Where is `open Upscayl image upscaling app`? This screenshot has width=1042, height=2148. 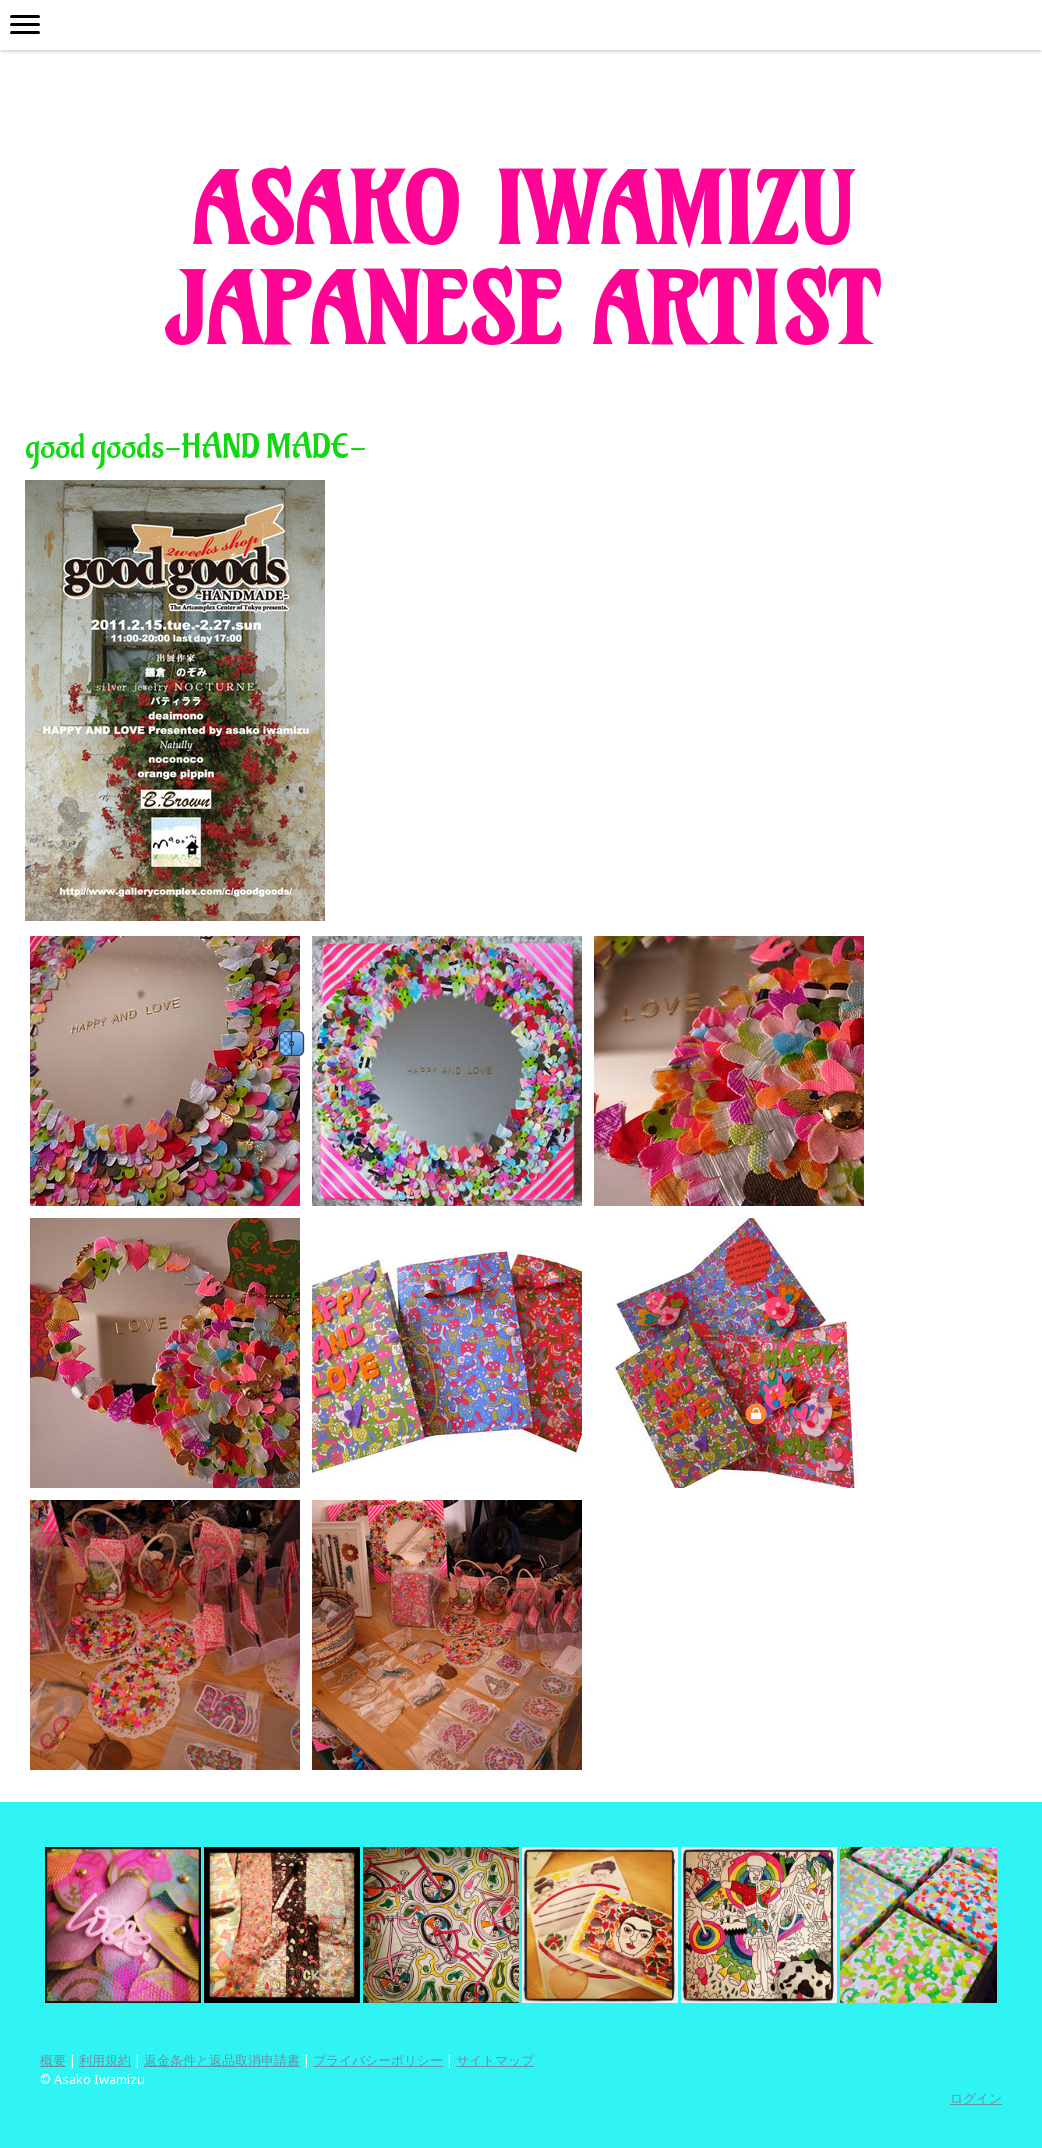 open Upscayl image upscaling app is located at coordinates (291, 1043).